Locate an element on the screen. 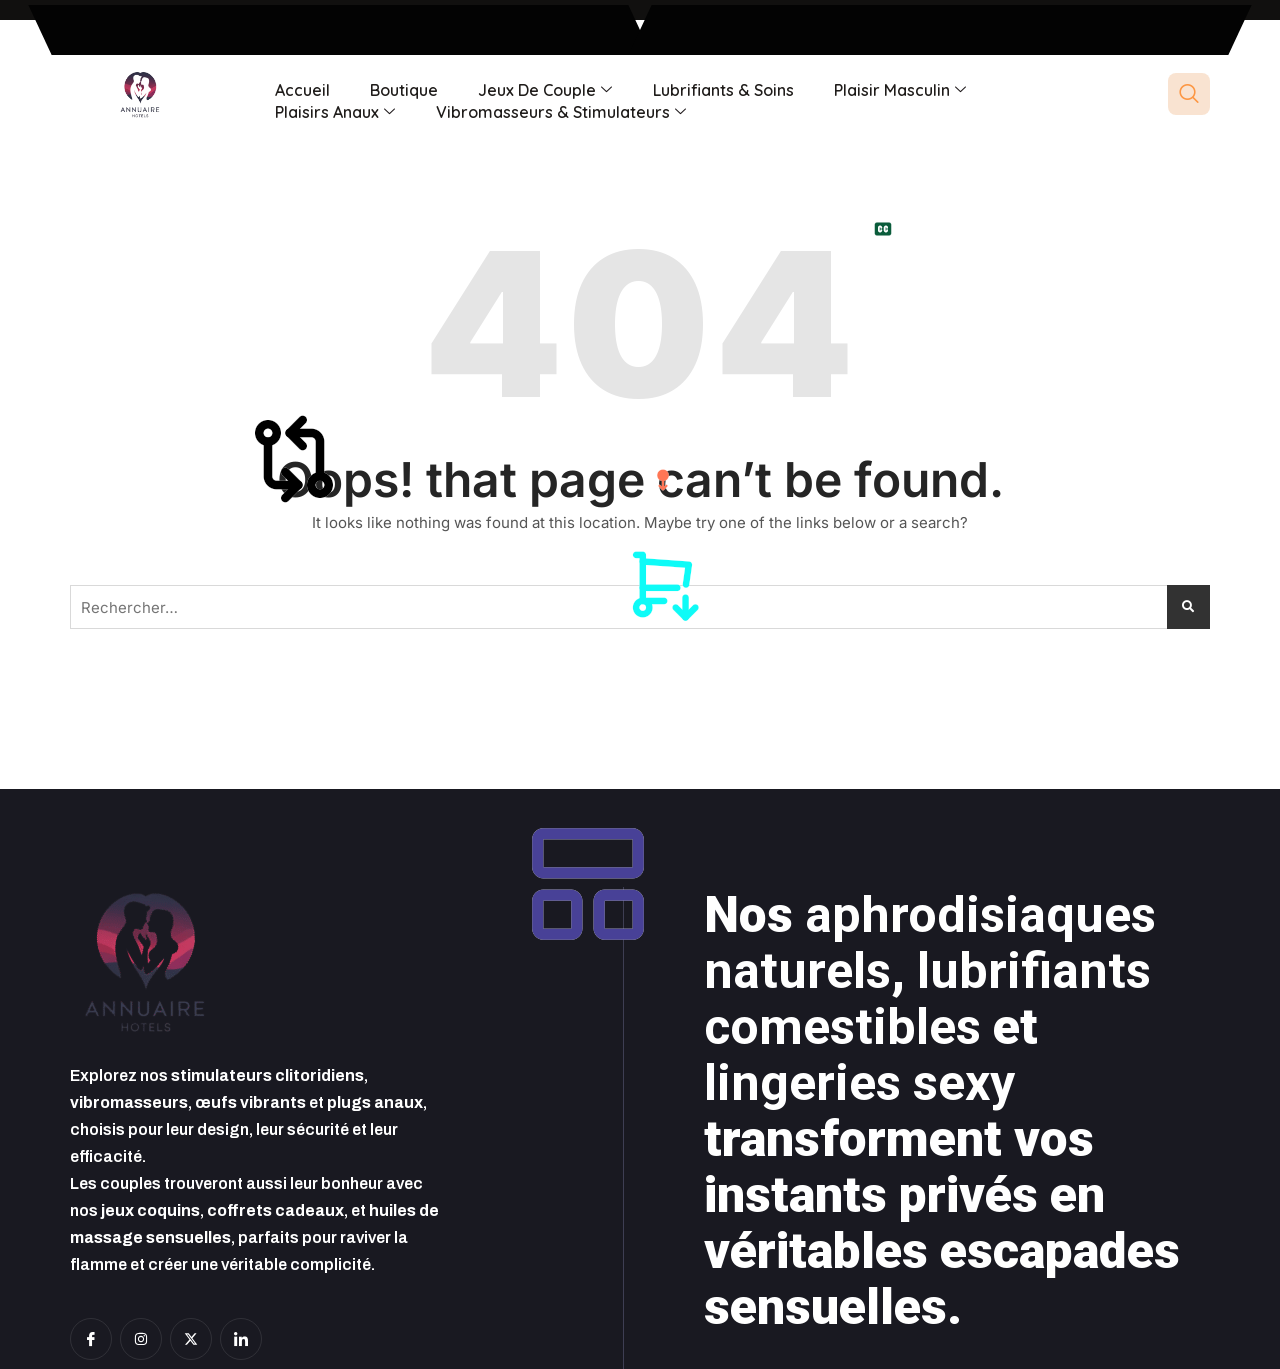 Image resolution: width=1280 pixels, height=1369 pixels. download or export shopping cart contents is located at coordinates (662, 584).